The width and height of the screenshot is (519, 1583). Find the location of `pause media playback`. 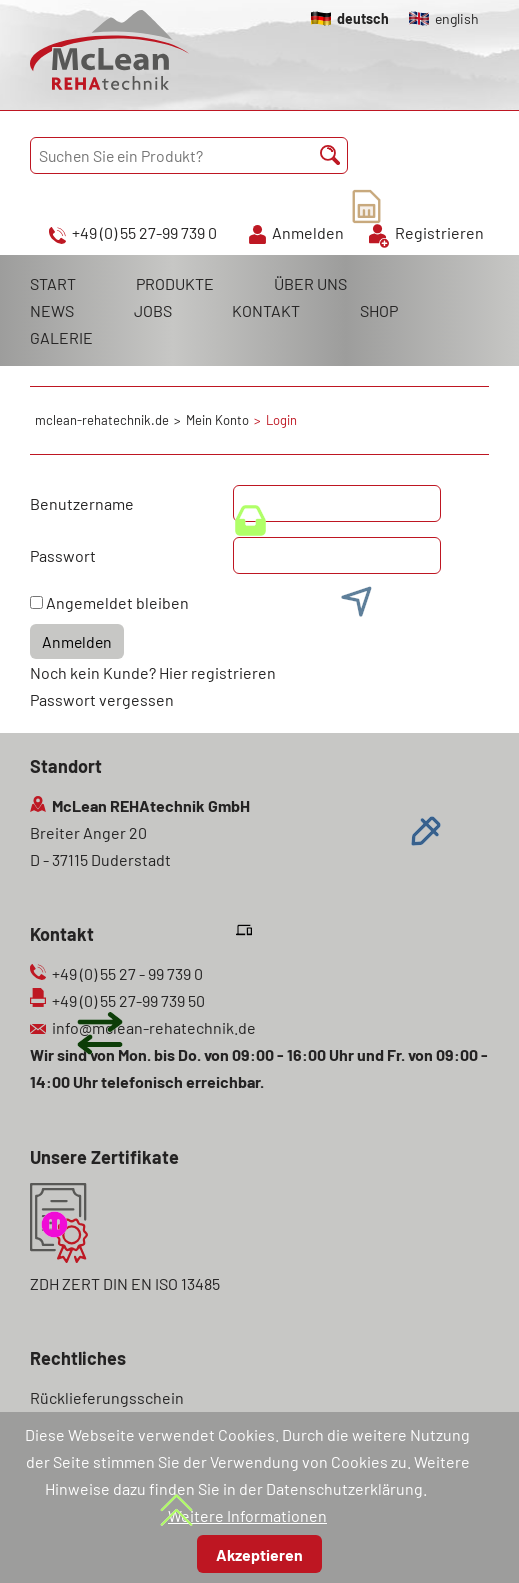

pause media playback is located at coordinates (54, 1224).